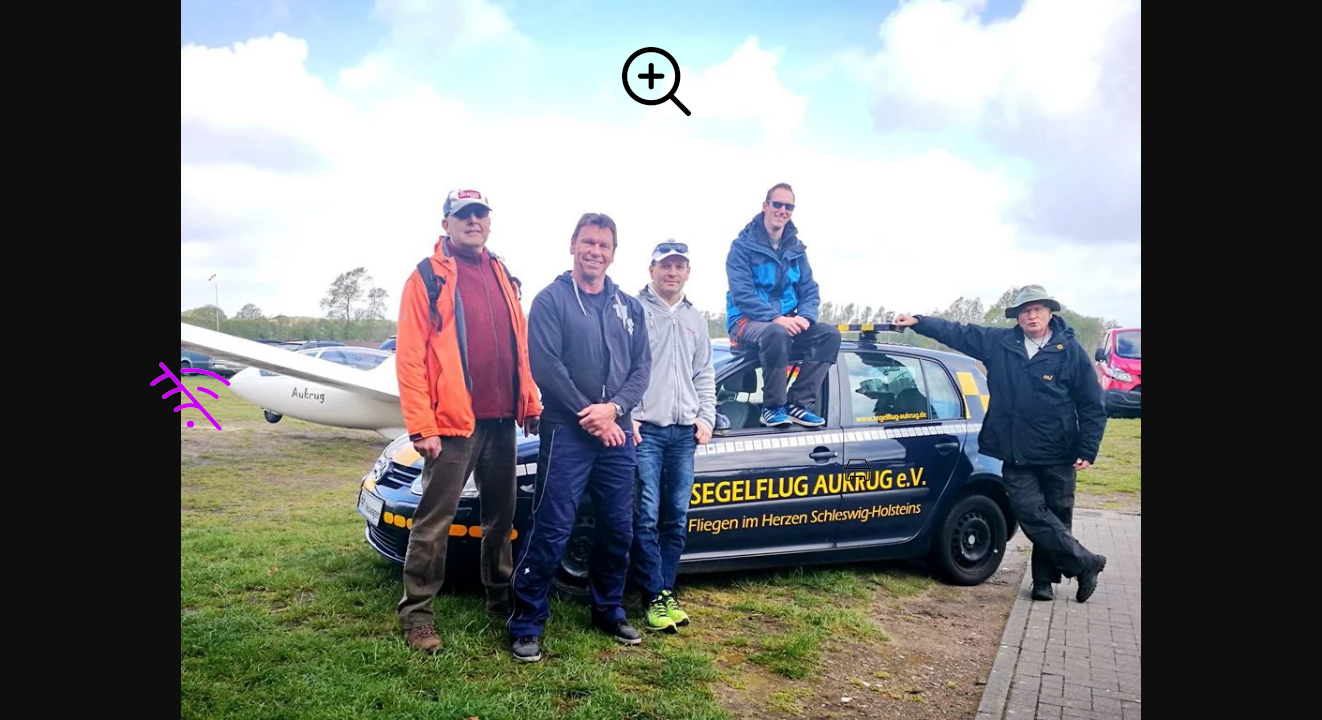  I want to click on indicates no wifi connection, so click(190, 396).